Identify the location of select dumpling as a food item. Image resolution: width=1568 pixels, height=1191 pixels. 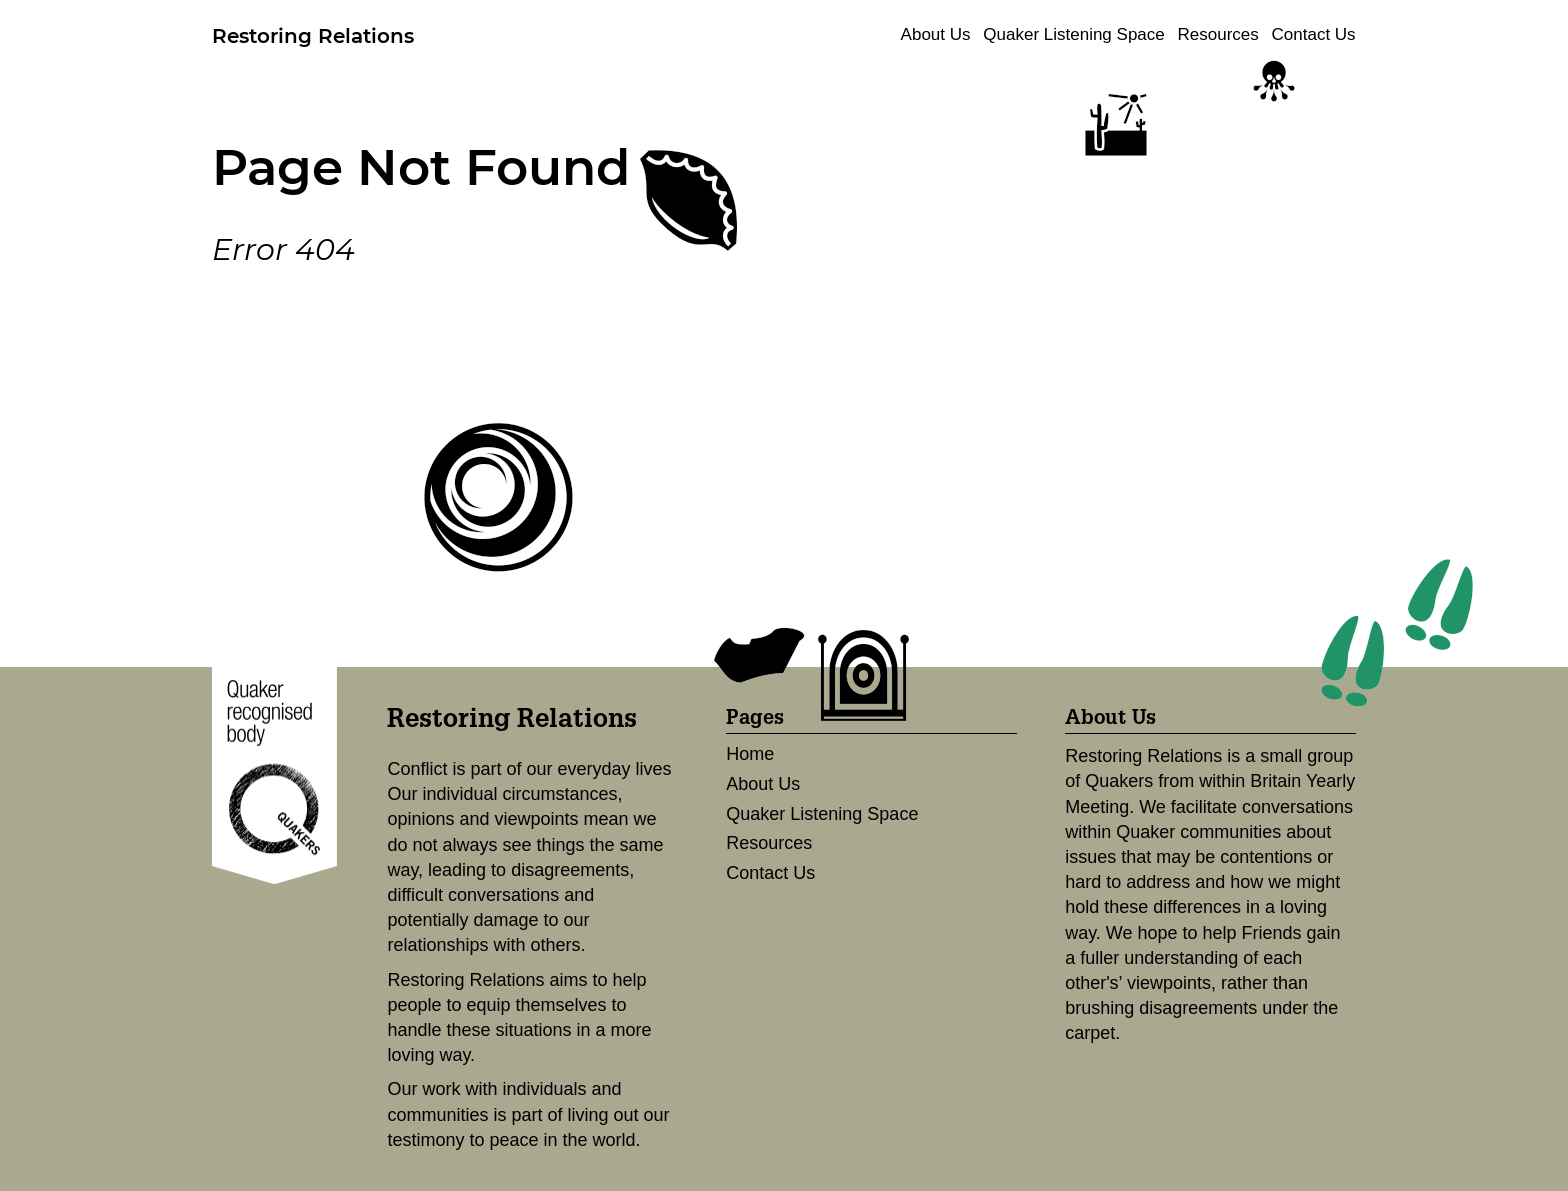
(688, 200).